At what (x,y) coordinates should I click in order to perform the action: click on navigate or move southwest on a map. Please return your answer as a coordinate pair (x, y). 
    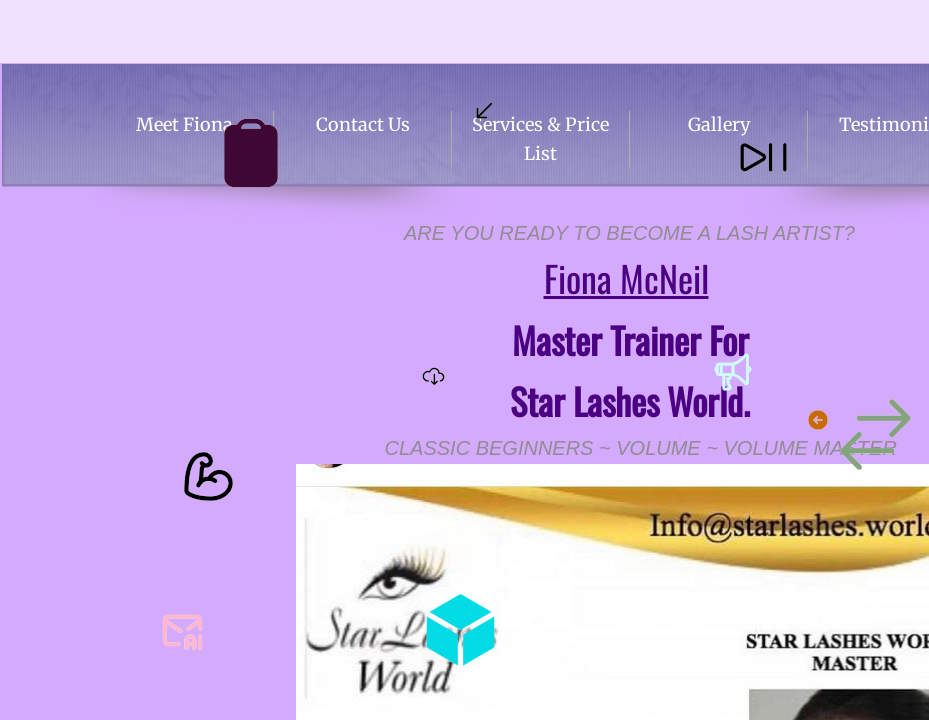
    Looking at the image, I should click on (484, 111).